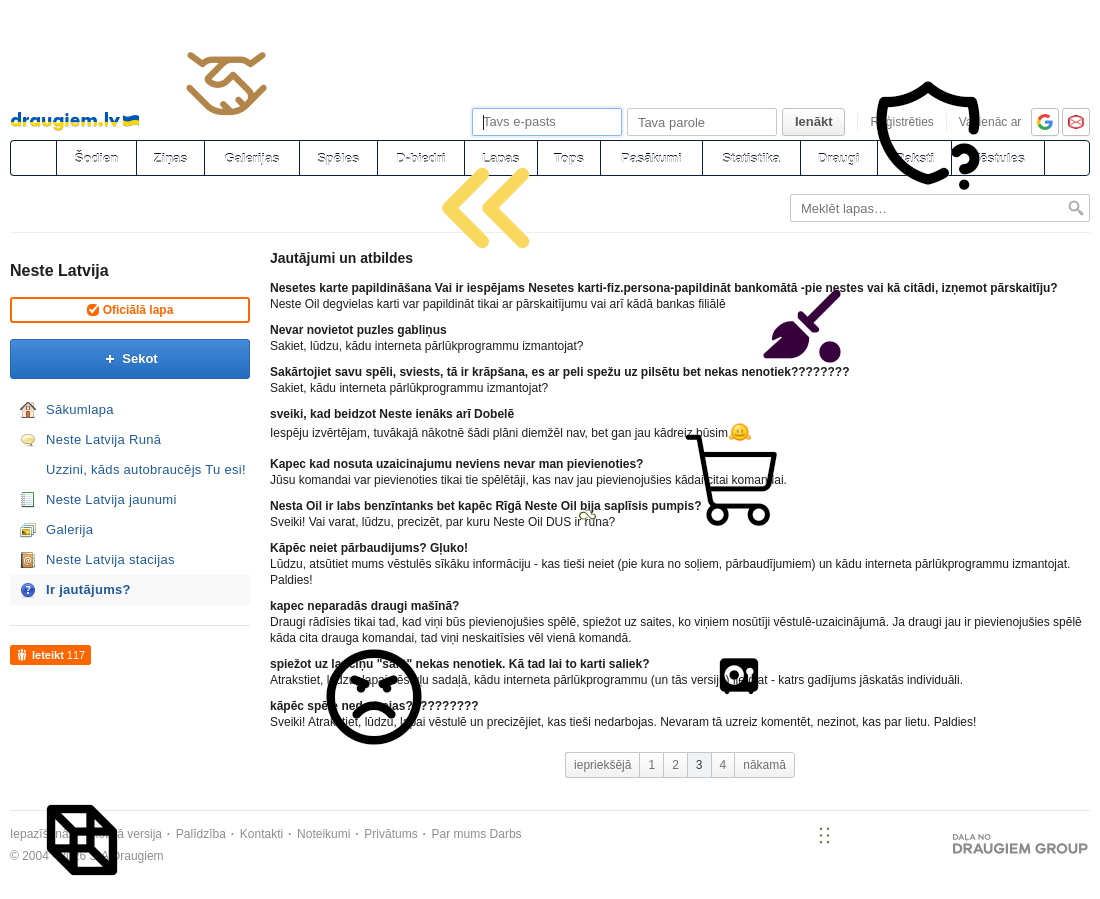 The height and width of the screenshot is (899, 1100). I want to click on skyatlas brand logo, so click(587, 514).